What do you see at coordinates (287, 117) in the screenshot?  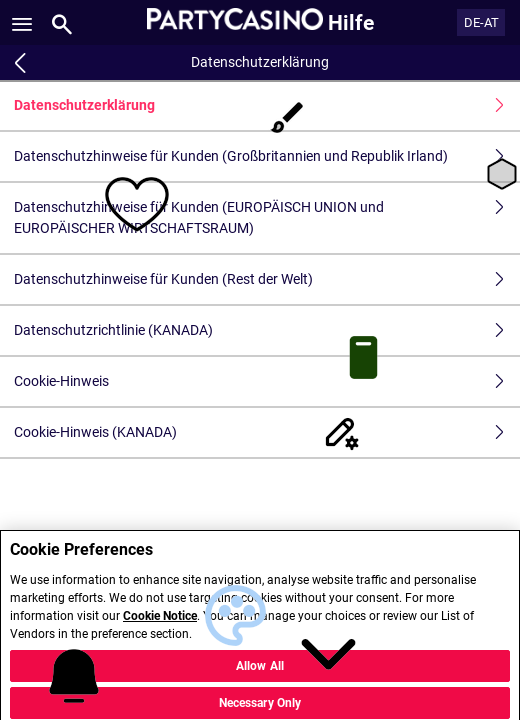 I see `access drawing or painting tools` at bounding box center [287, 117].